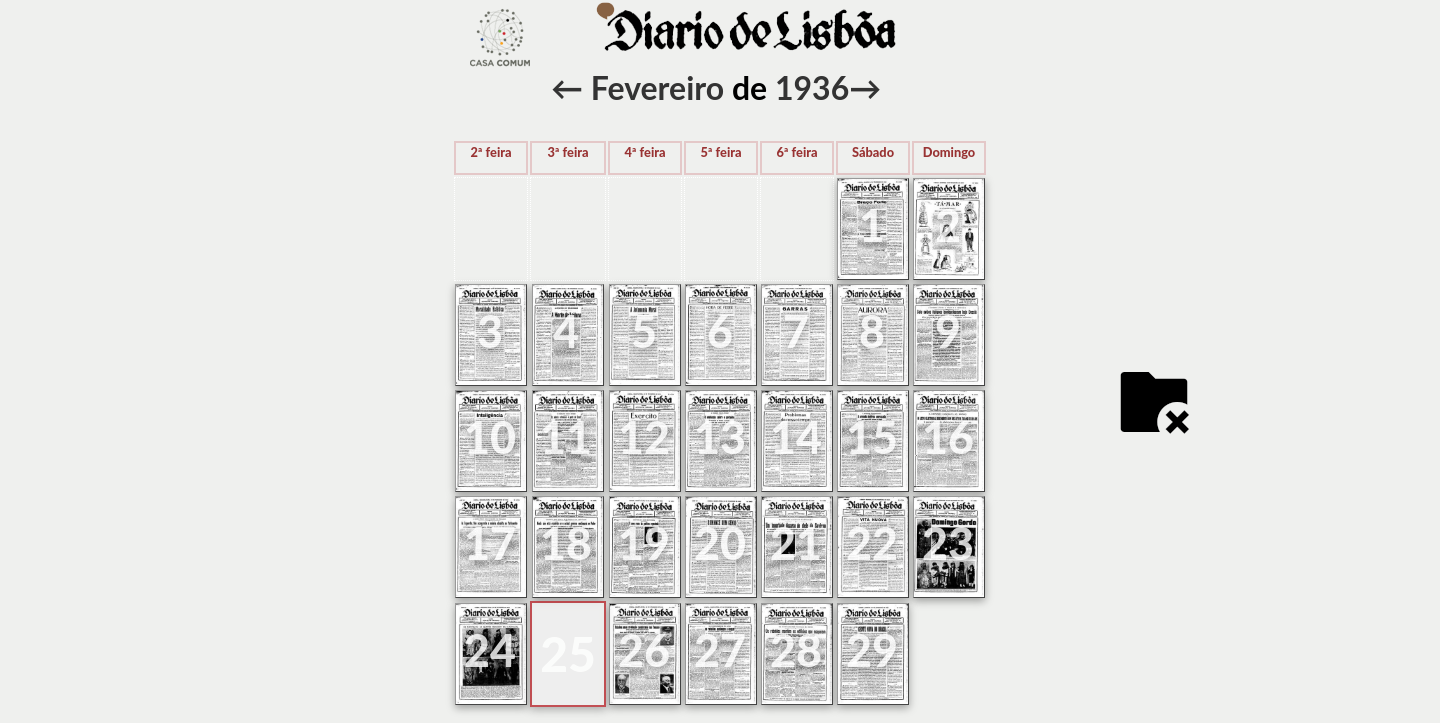 The image size is (1440, 723). Describe the element at coordinates (1154, 402) in the screenshot. I see `delete a folder` at that location.